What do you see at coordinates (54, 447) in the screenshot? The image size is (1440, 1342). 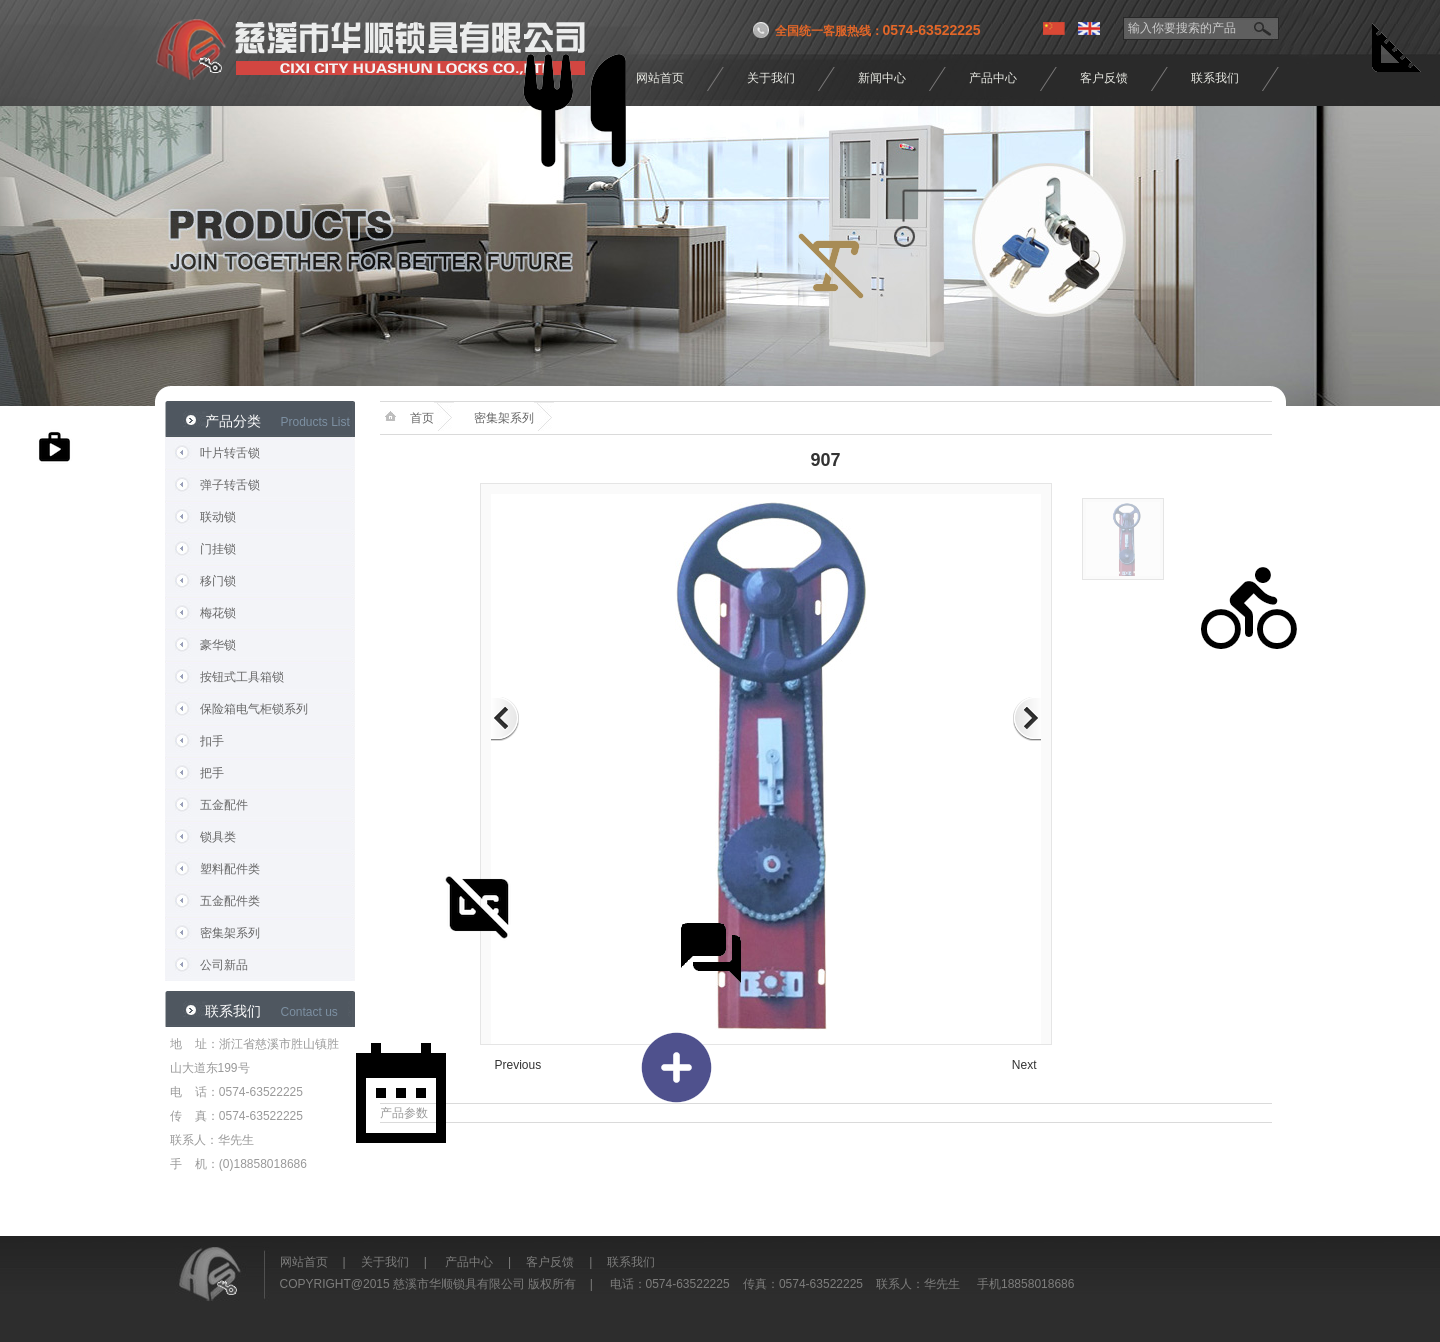 I see `open the app store or marketplace` at bounding box center [54, 447].